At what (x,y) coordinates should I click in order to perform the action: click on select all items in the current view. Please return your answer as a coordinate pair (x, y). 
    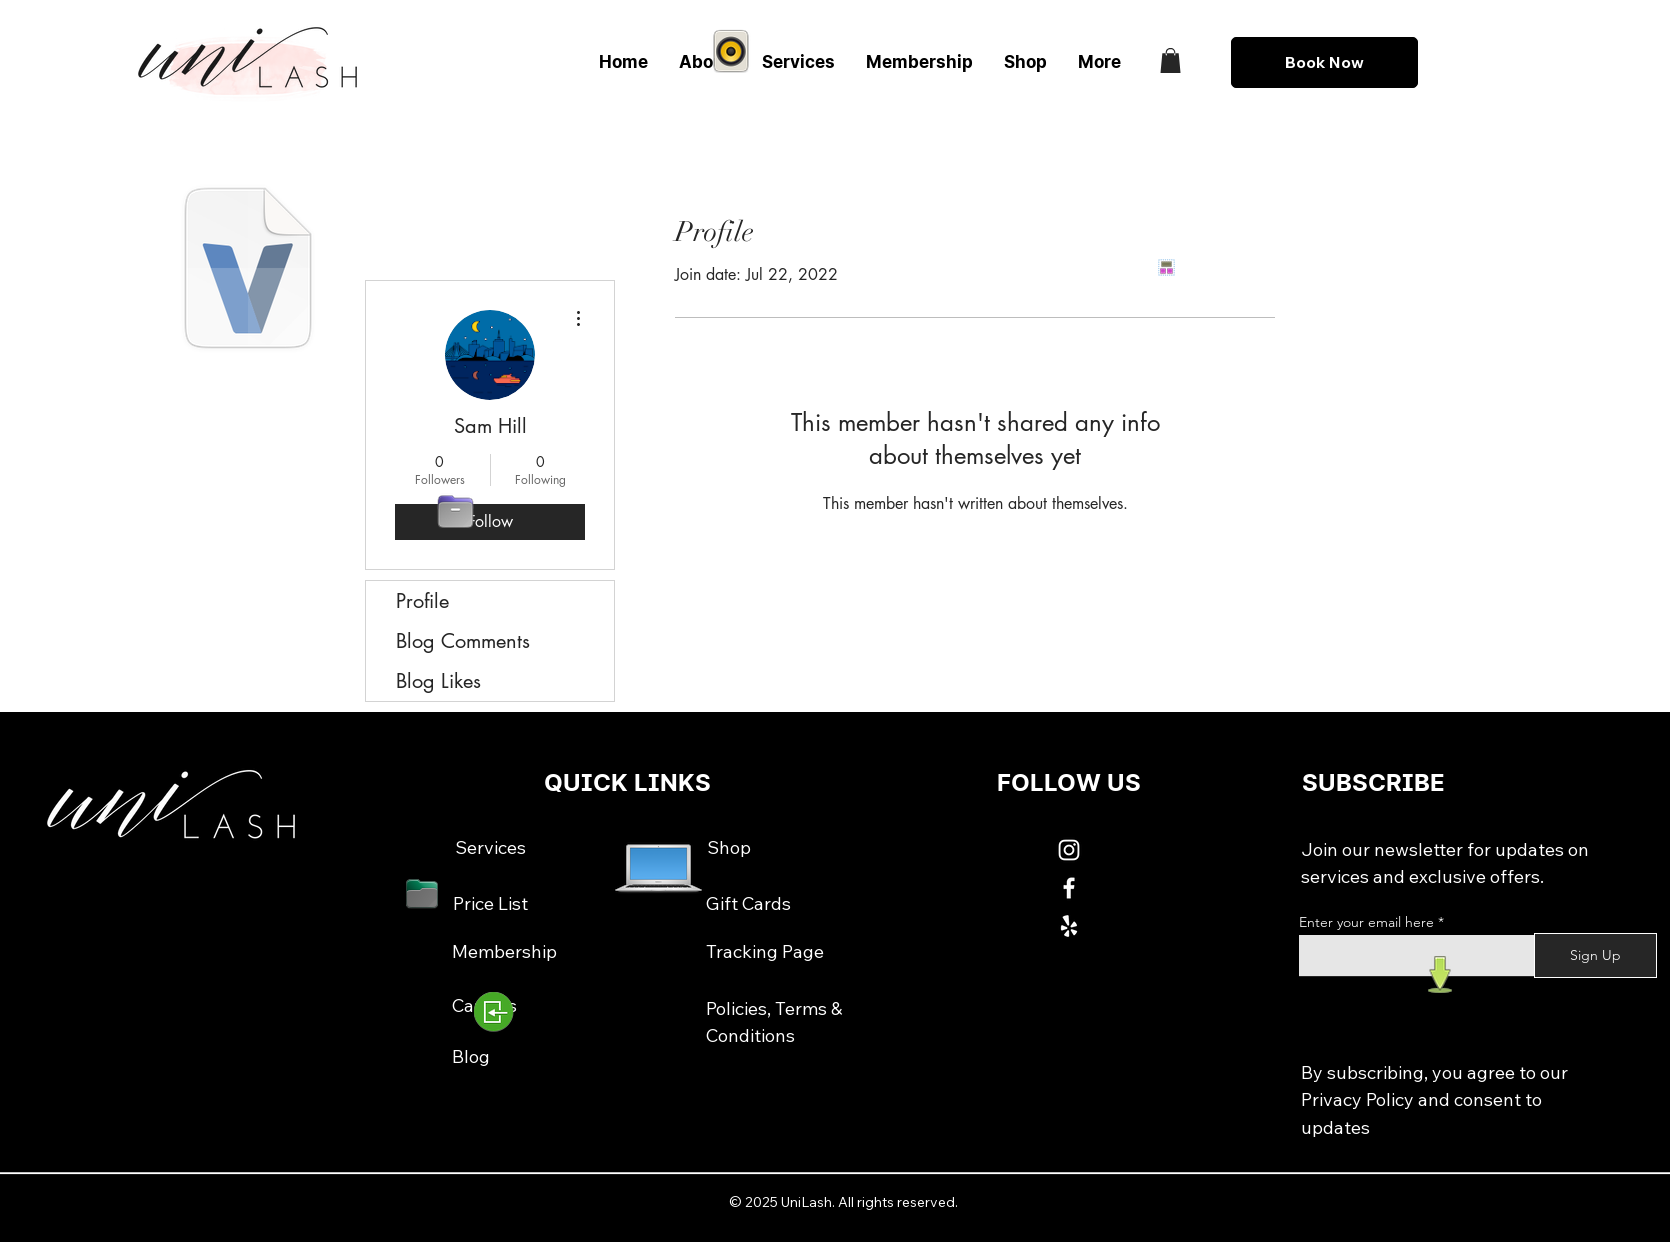
    Looking at the image, I should click on (1166, 267).